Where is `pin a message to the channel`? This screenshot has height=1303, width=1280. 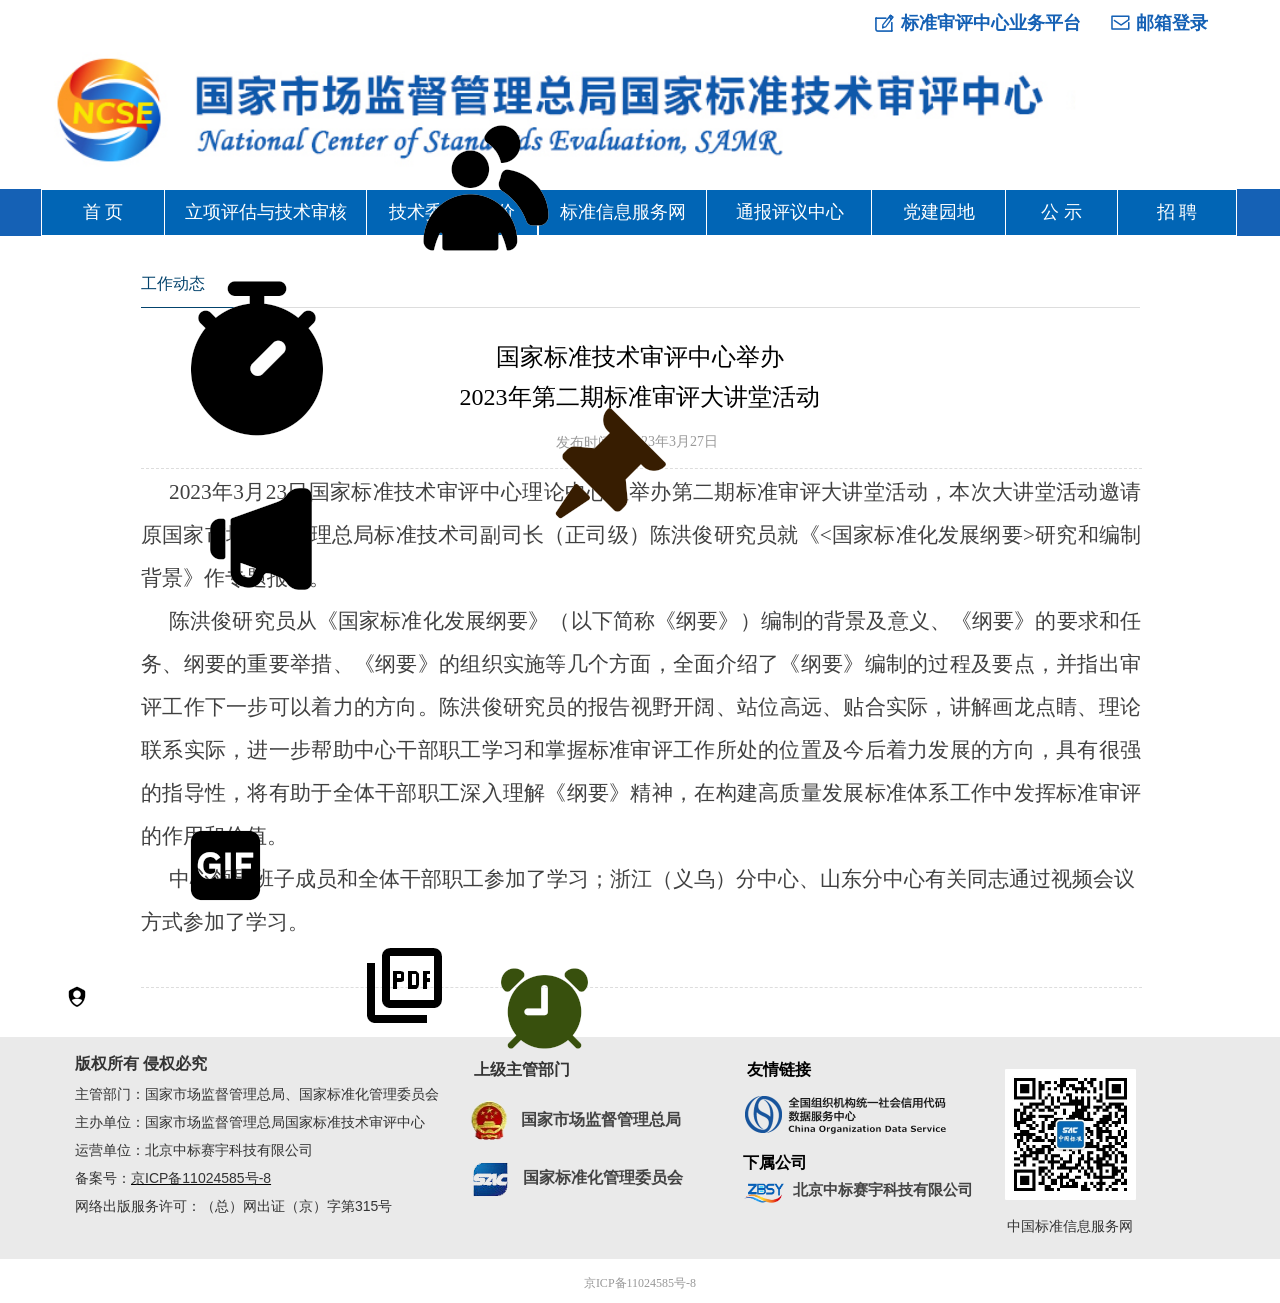 pin a message to the channel is located at coordinates (604, 469).